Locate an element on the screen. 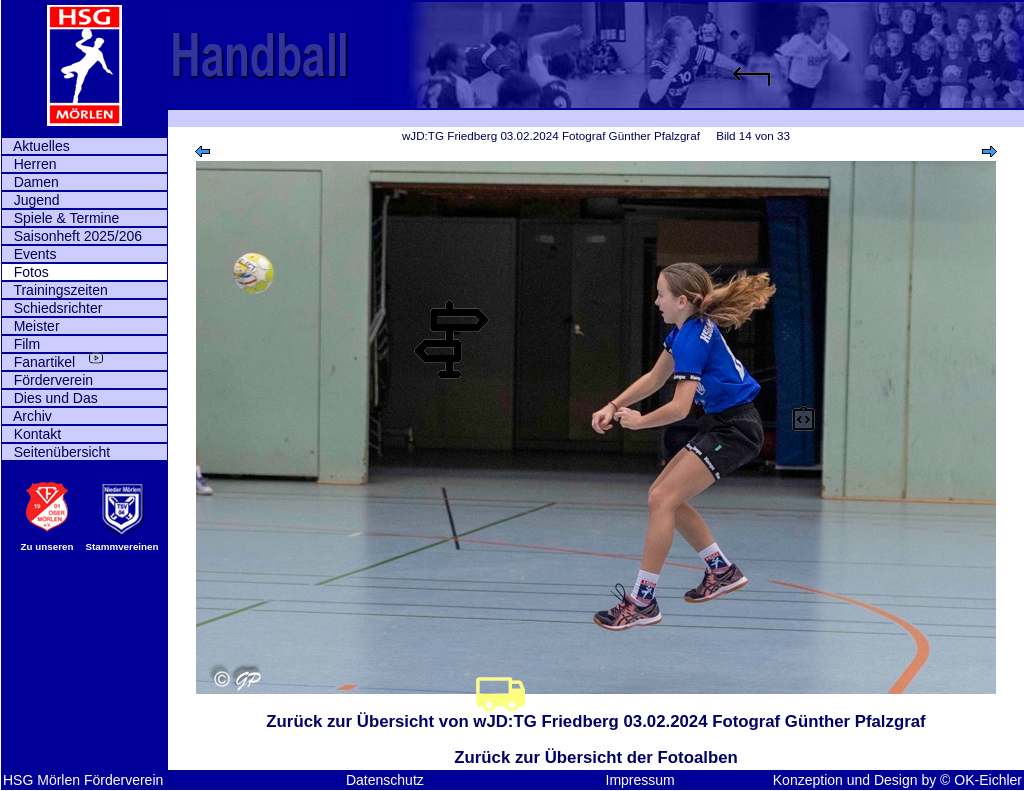  open youtube is located at coordinates (96, 358).